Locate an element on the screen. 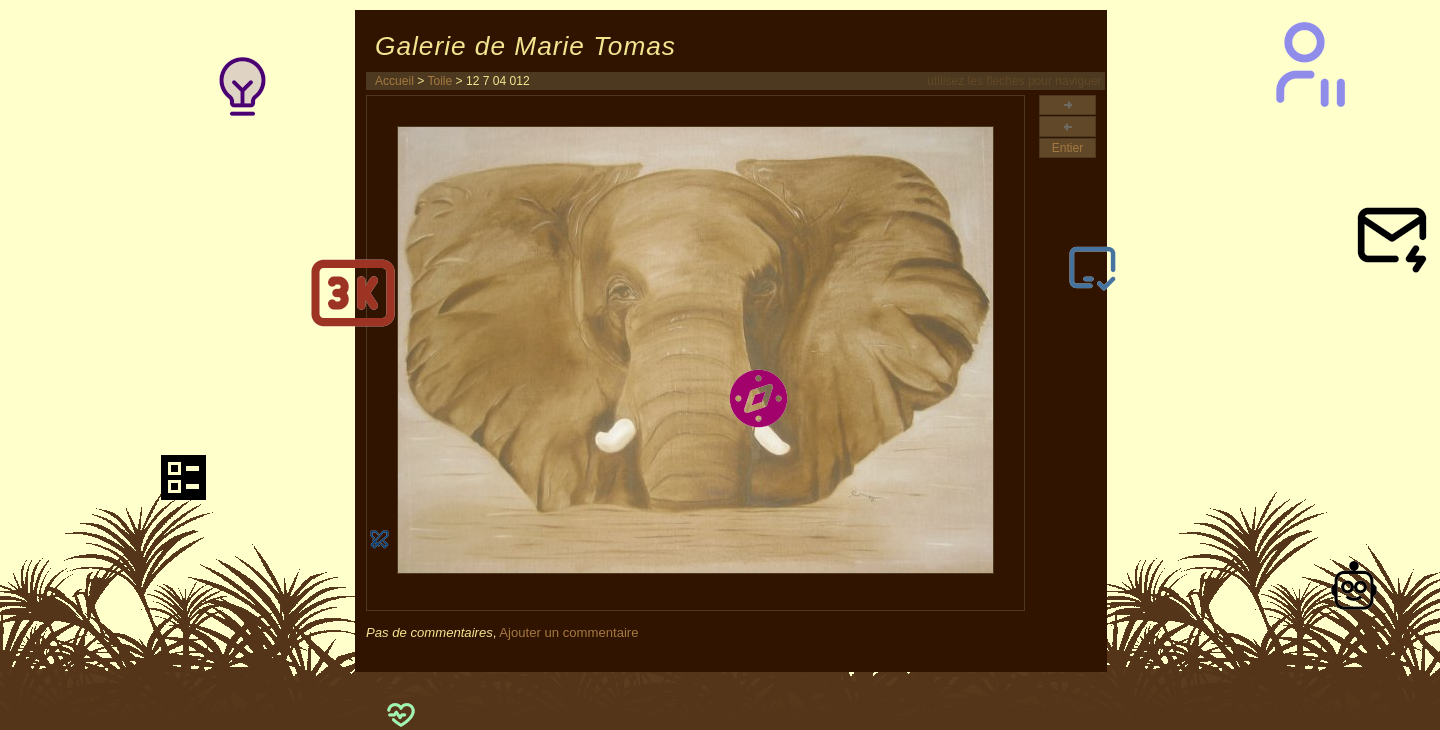 The image size is (1440, 730). view health or fitness data is located at coordinates (401, 714).